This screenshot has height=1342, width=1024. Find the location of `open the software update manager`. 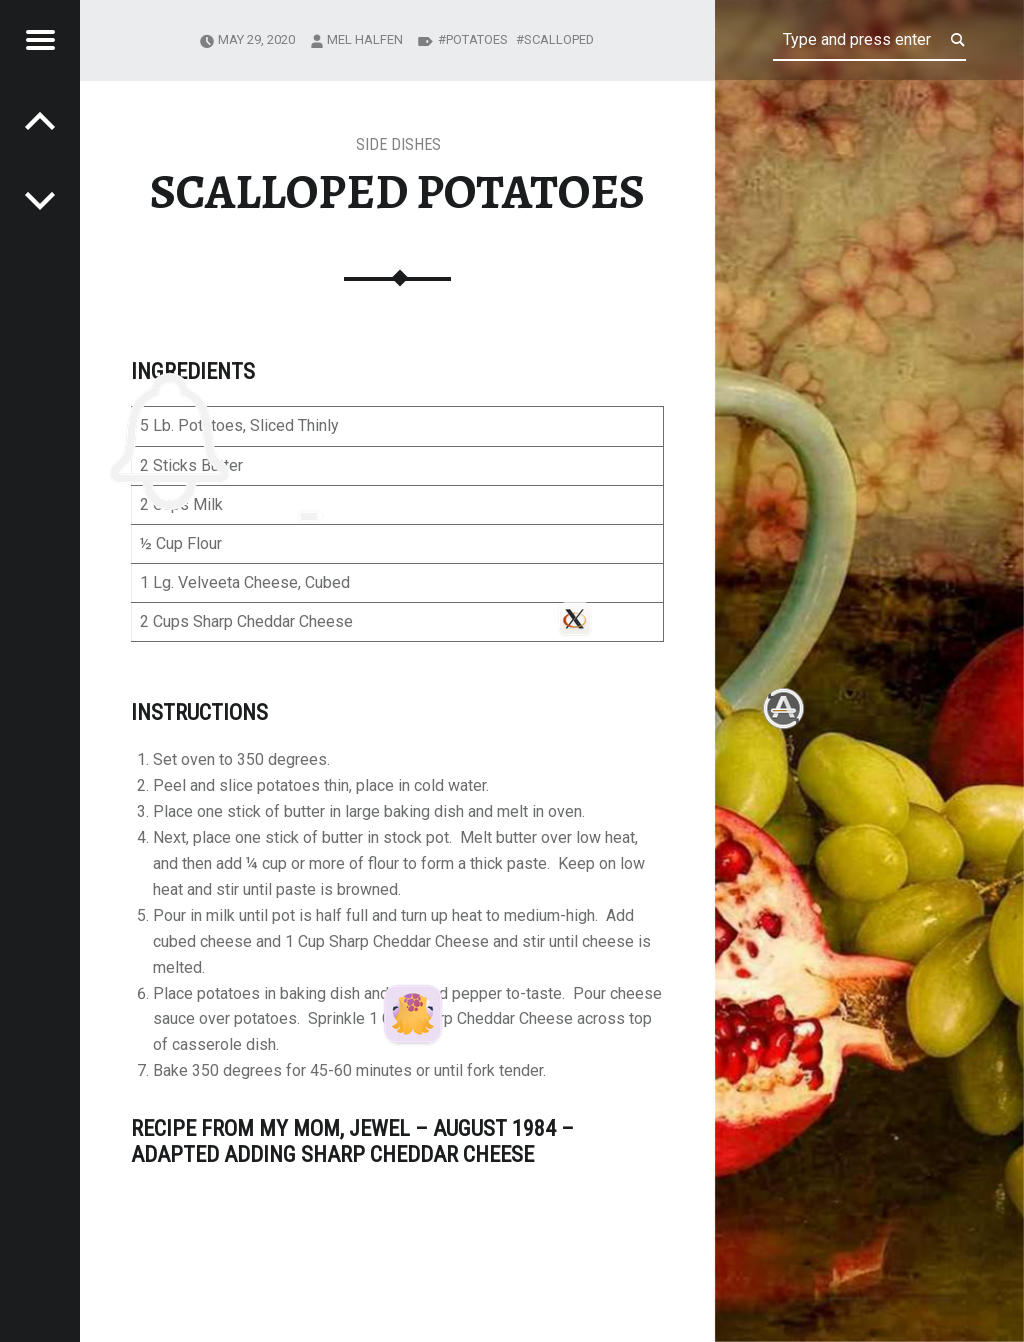

open the software update manager is located at coordinates (783, 708).